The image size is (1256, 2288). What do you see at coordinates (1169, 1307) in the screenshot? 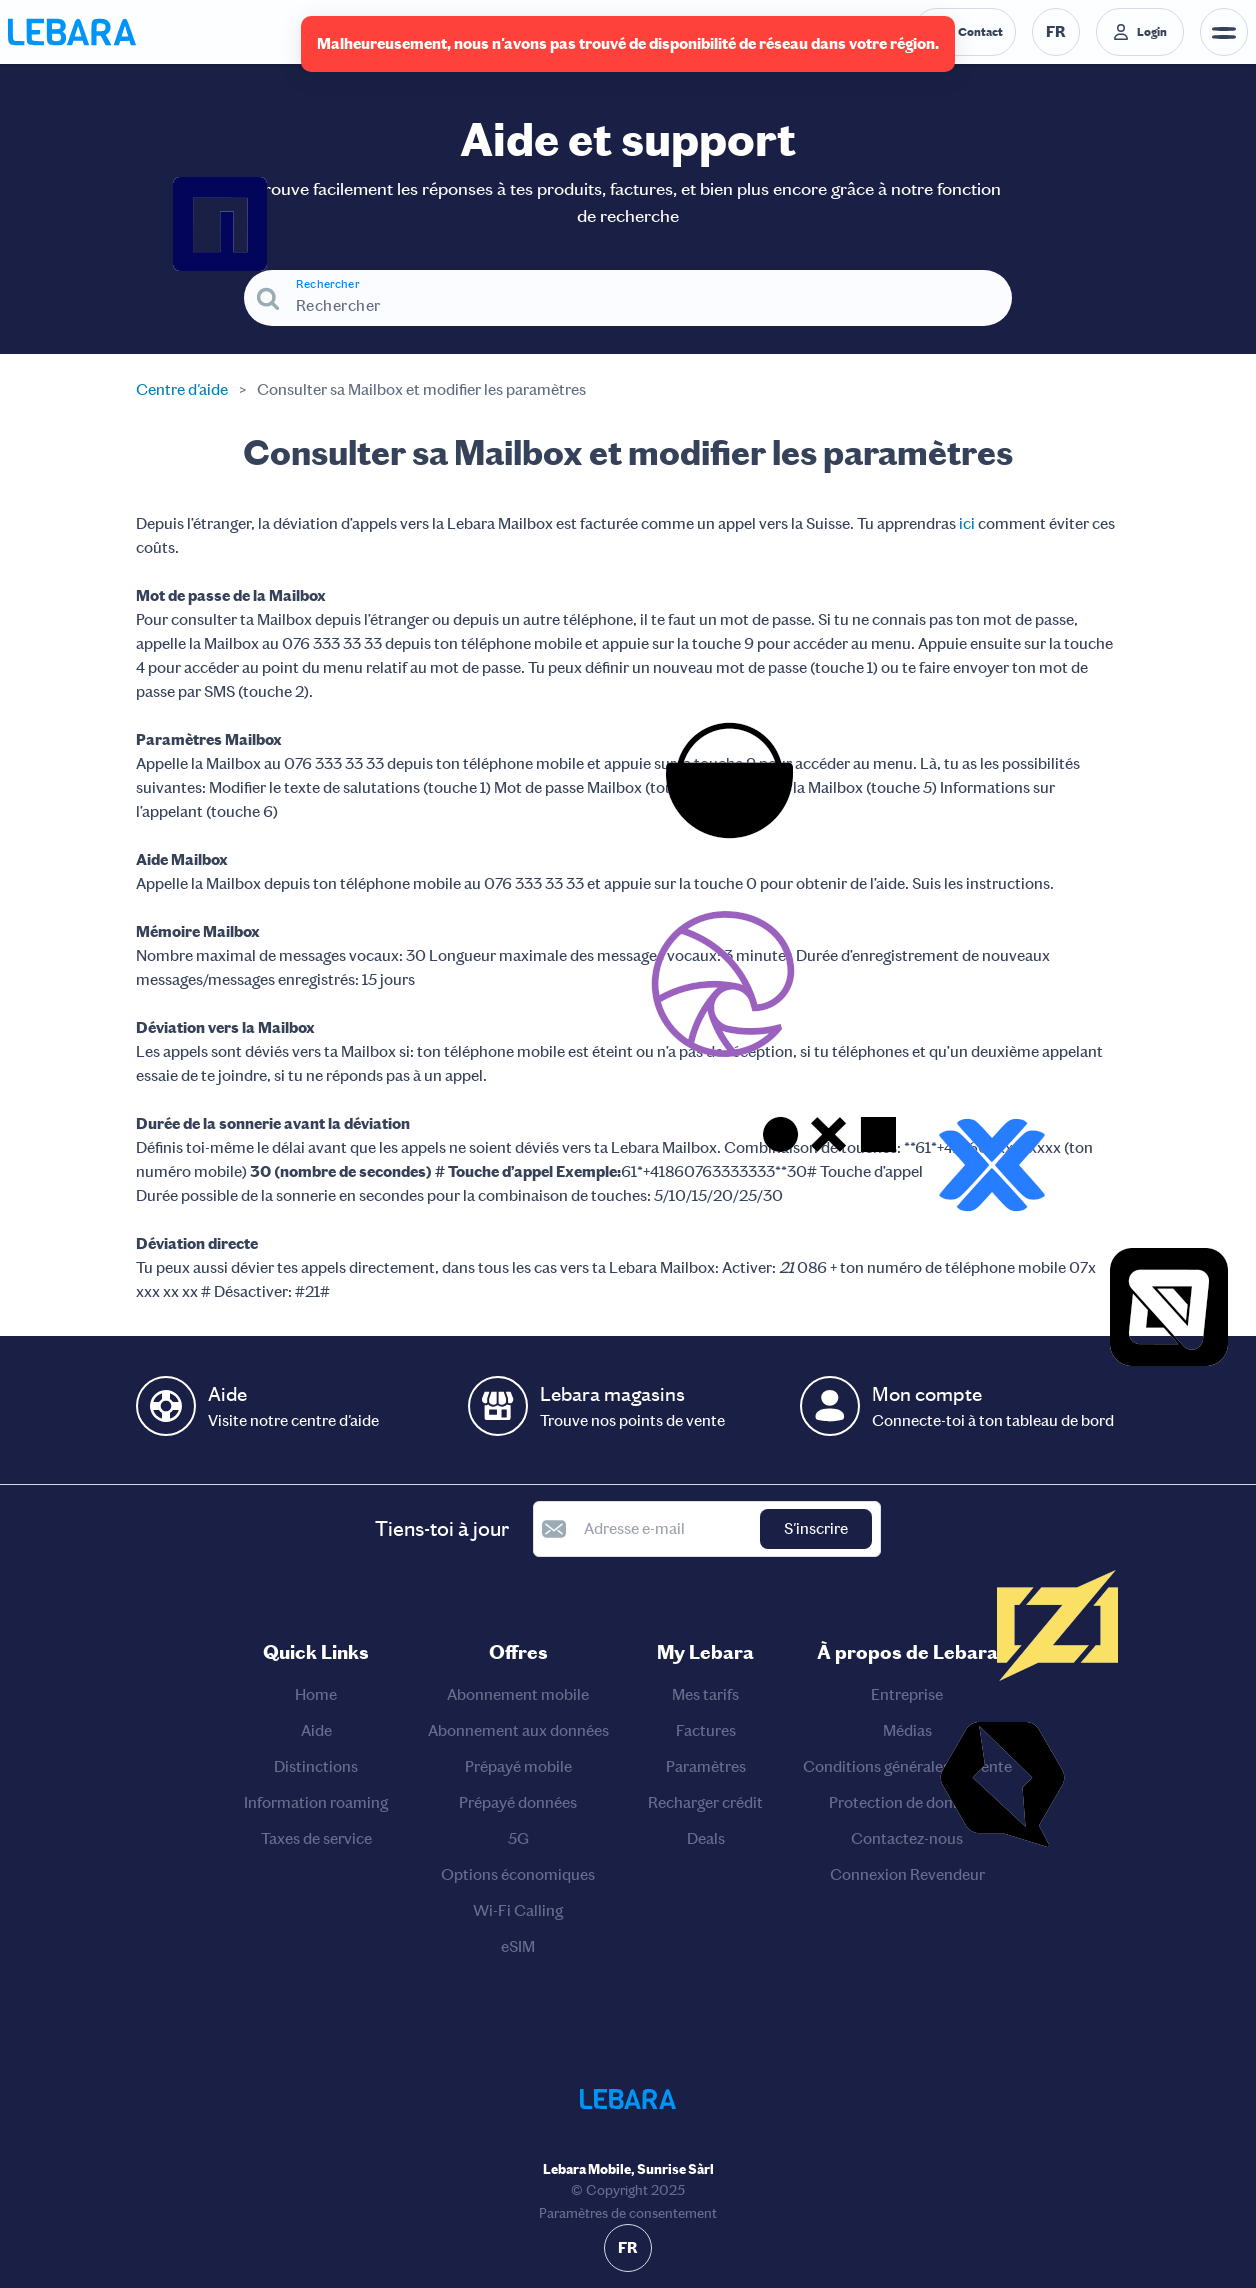
I see `mock service worker (MSW) library logo` at bounding box center [1169, 1307].